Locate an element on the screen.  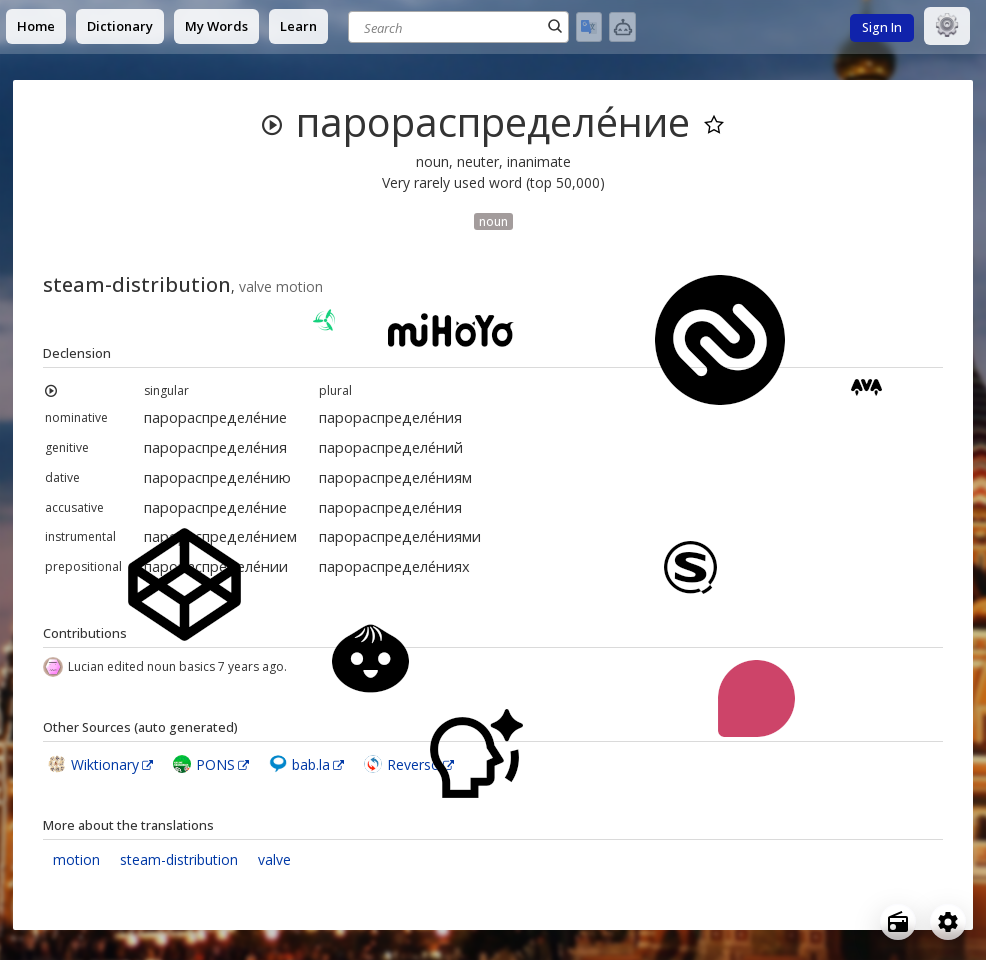
visit miHoYo's official website or portal is located at coordinates (451, 330).